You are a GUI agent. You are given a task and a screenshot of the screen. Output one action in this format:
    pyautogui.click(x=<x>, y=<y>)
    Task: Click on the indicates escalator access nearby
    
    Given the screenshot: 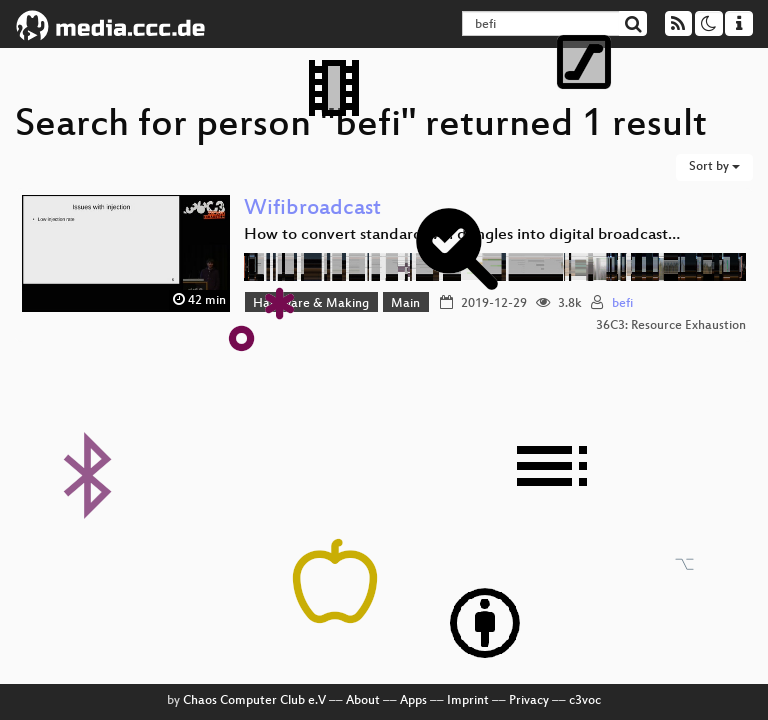 What is the action you would take?
    pyautogui.click(x=584, y=62)
    